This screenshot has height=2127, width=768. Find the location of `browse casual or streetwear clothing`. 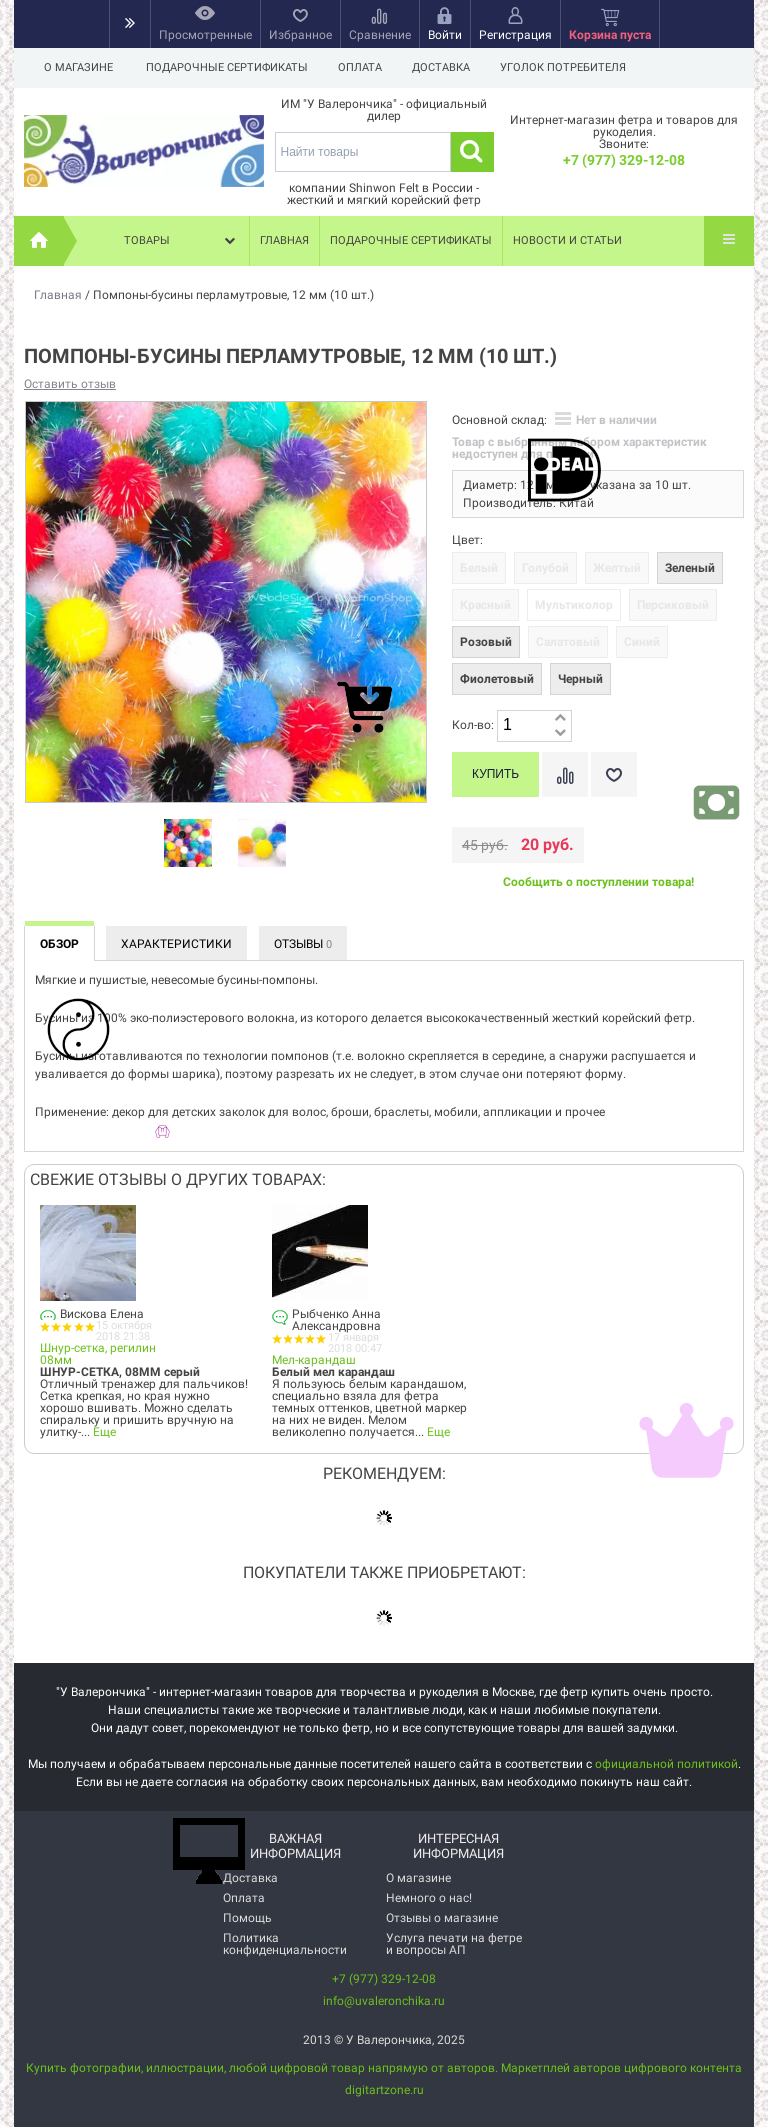

browse casual or streetwear clothing is located at coordinates (162, 1131).